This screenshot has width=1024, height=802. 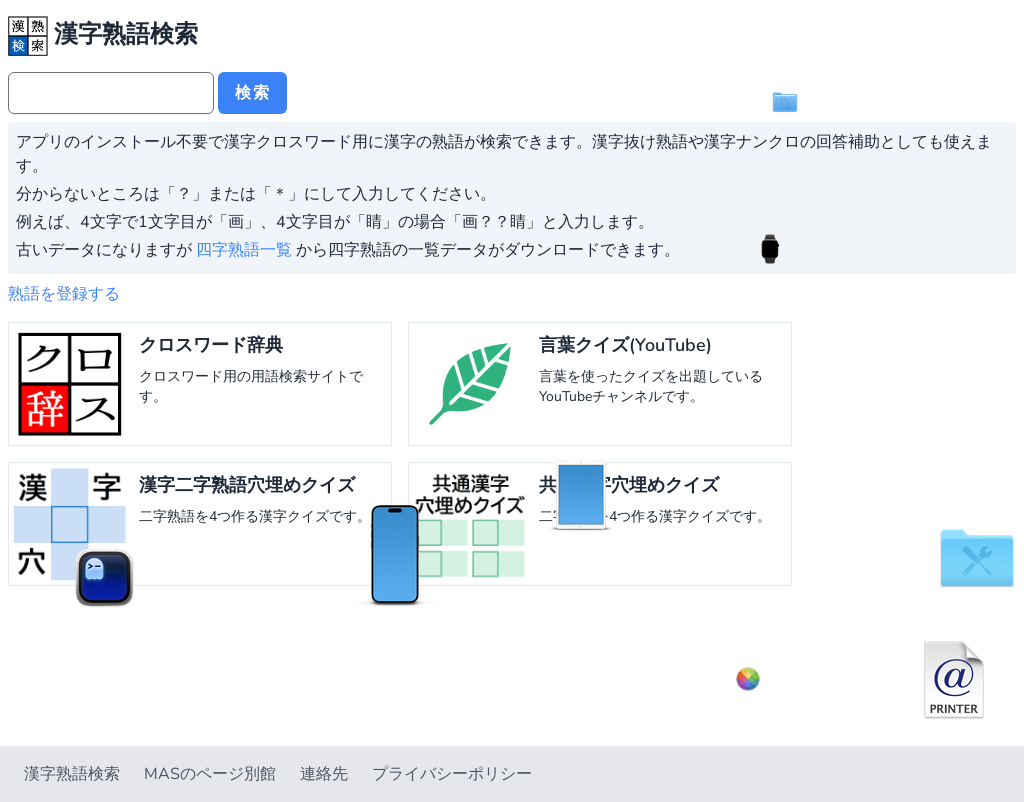 I want to click on access your media library, so click(x=736, y=605).